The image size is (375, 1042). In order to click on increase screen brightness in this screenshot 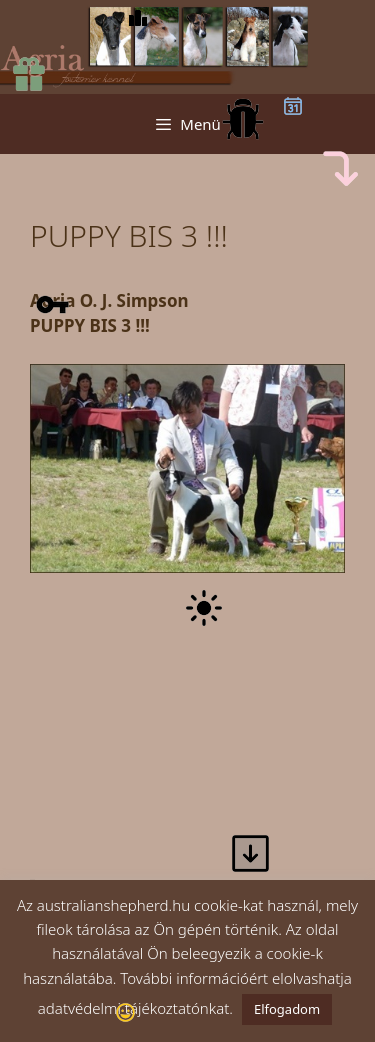, I will do `click(204, 608)`.